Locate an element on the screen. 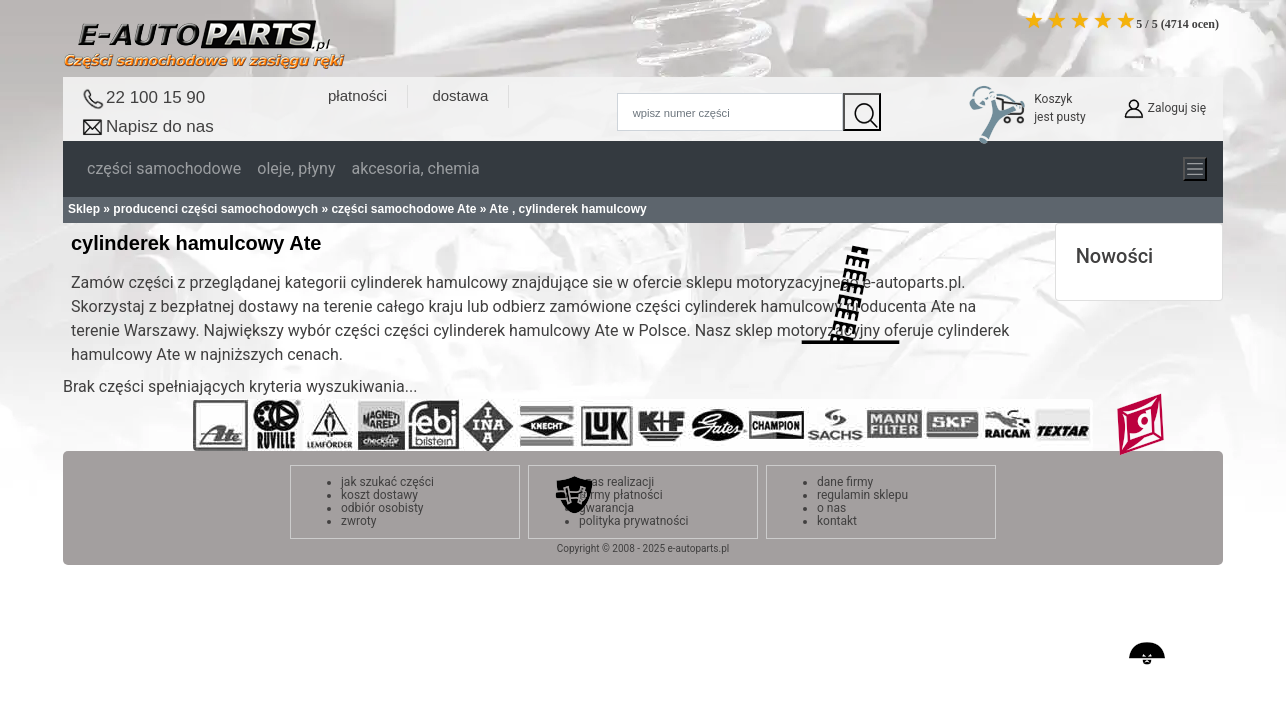  view Italian landmarks or attractions is located at coordinates (850, 294).